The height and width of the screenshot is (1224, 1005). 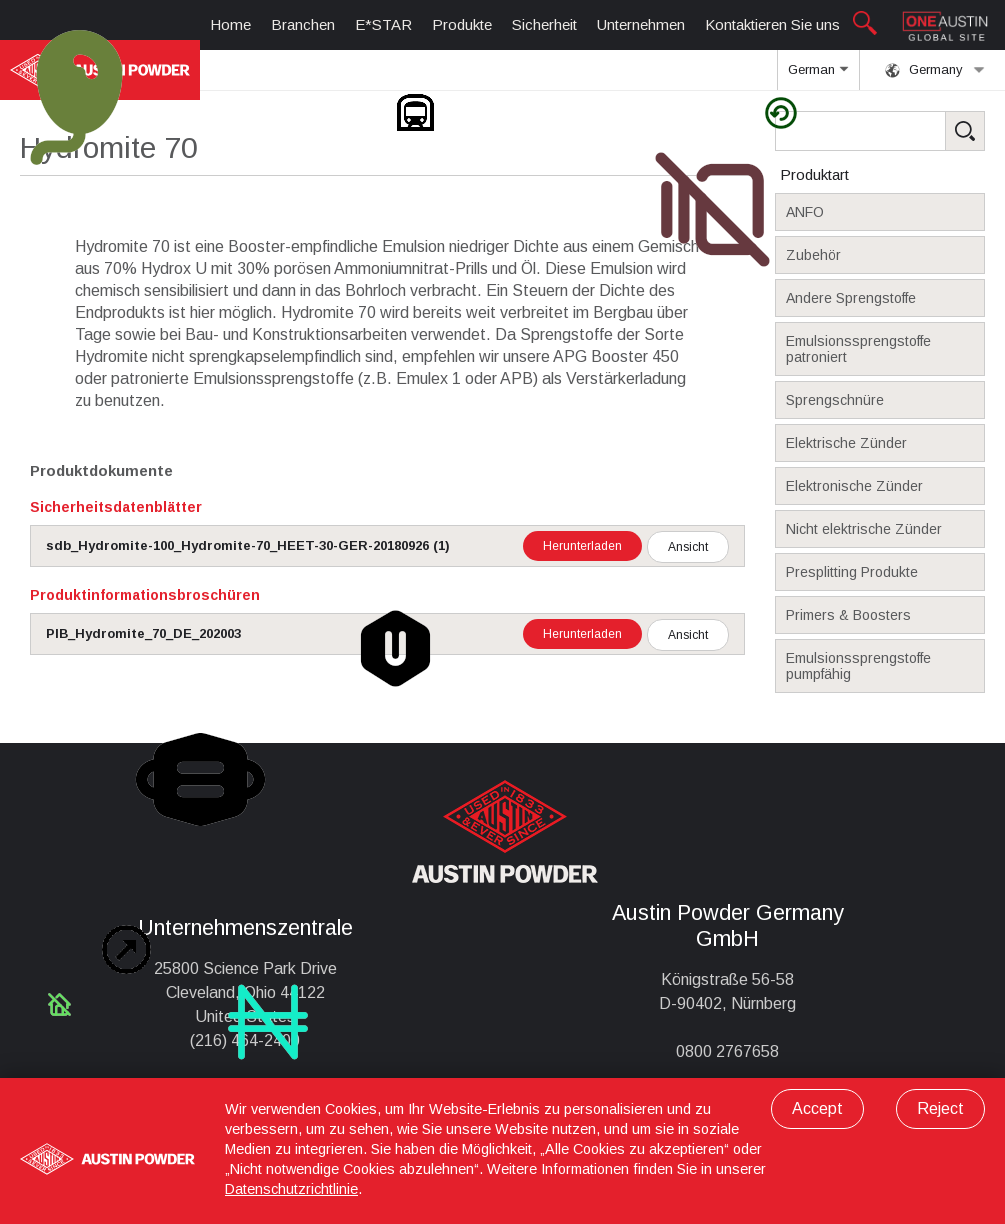 I want to click on home feature is currently disabled, so click(x=59, y=1004).